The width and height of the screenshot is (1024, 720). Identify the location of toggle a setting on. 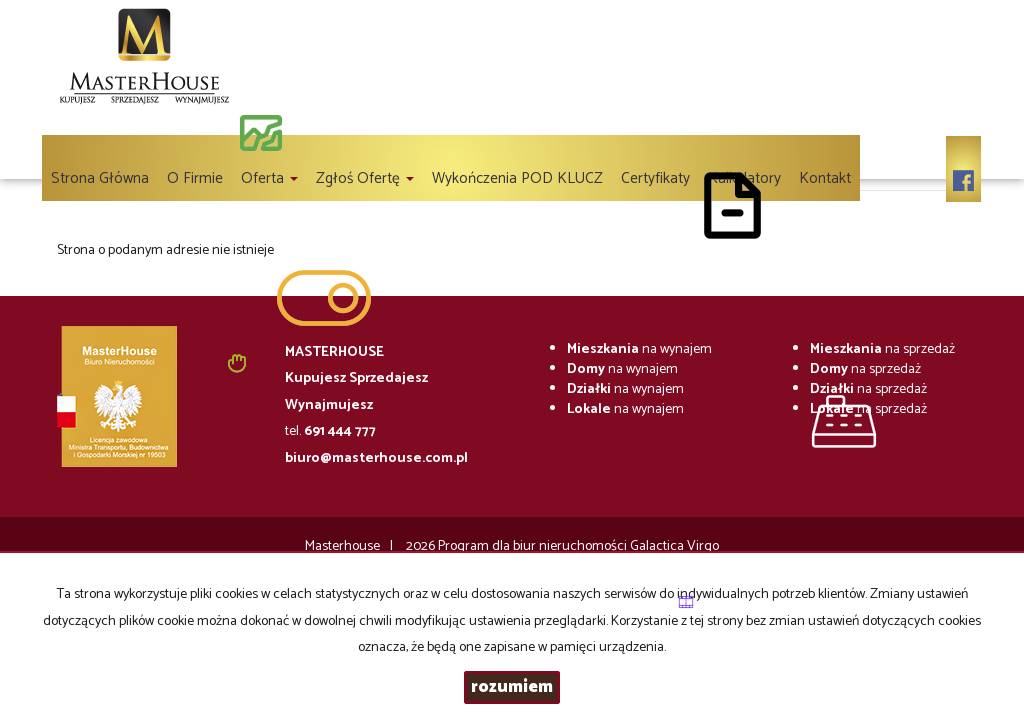
(324, 298).